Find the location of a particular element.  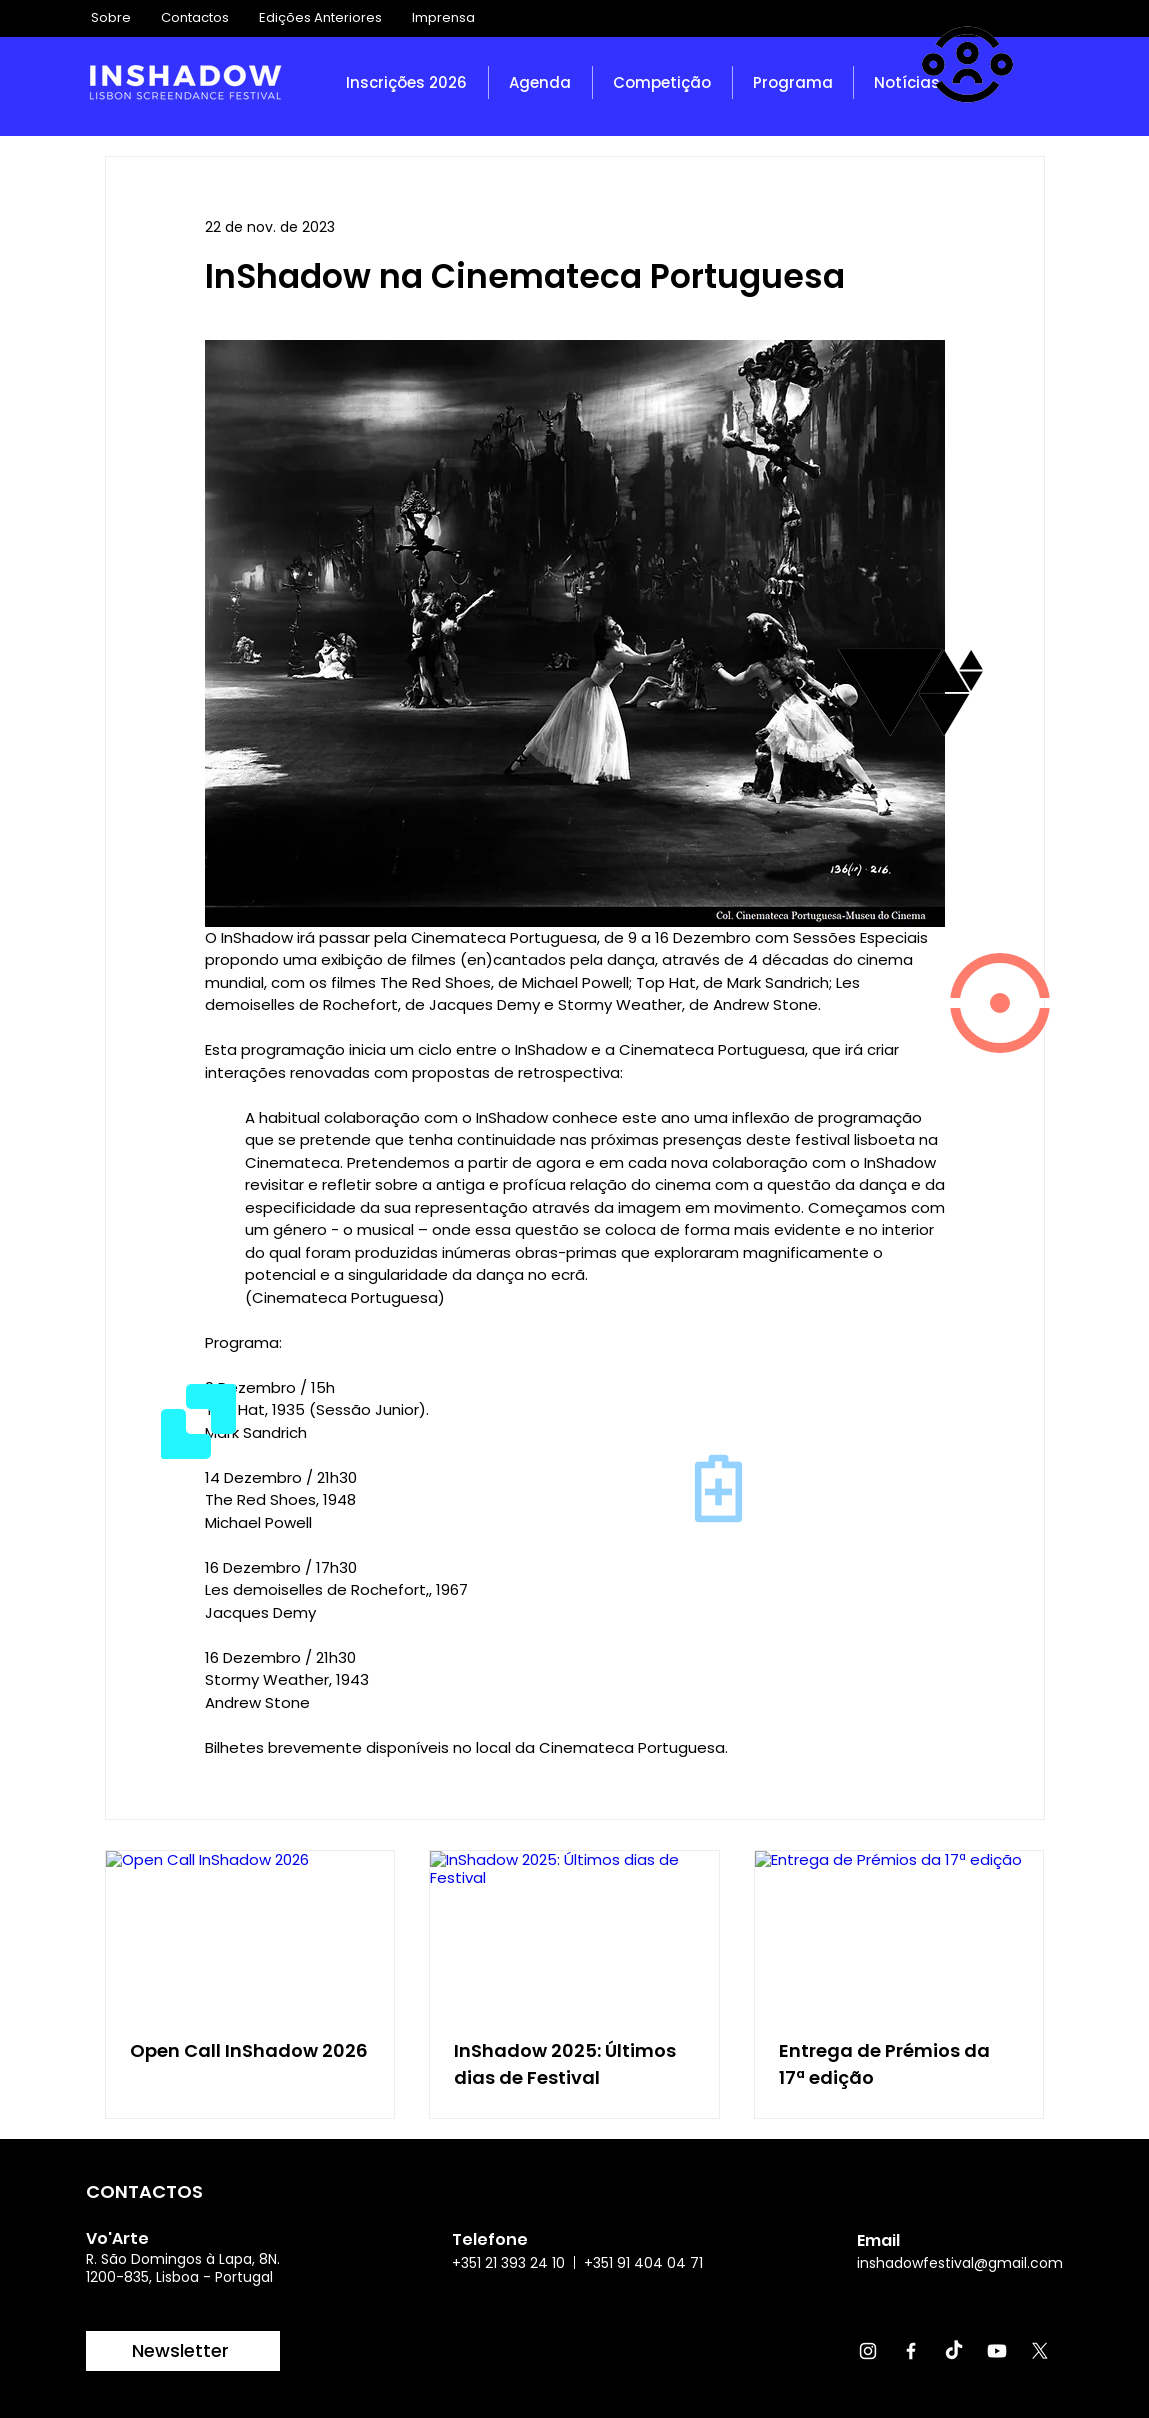

gradienter app logo is located at coordinates (1000, 1003).